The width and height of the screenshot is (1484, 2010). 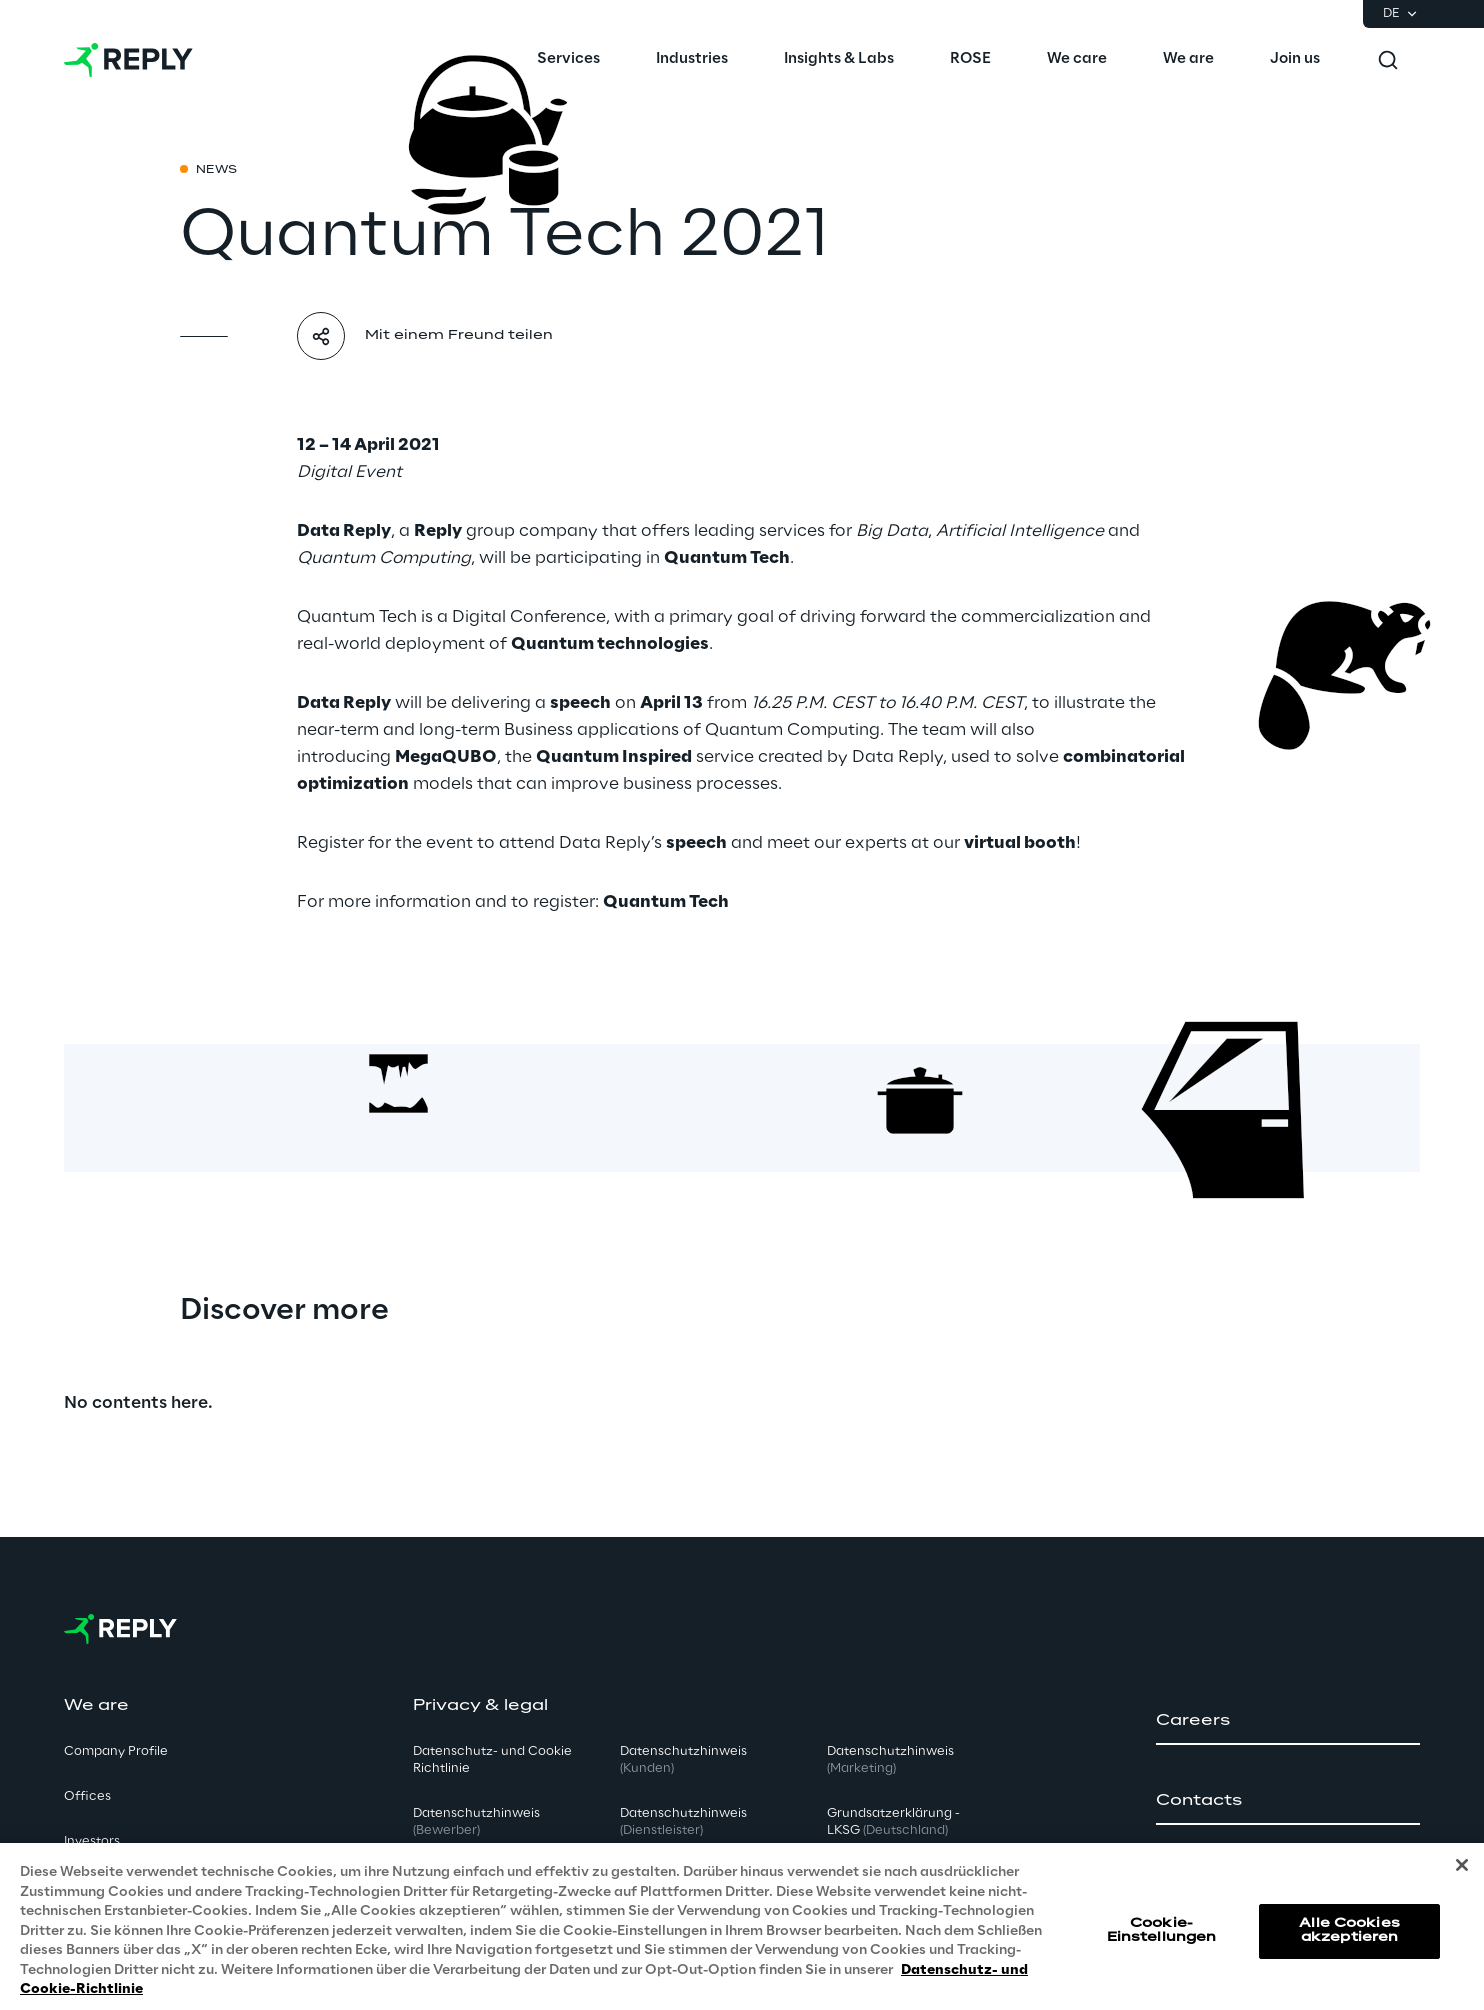 What do you see at coordinates (920, 1100) in the screenshot?
I see `access cooking or recipe features` at bounding box center [920, 1100].